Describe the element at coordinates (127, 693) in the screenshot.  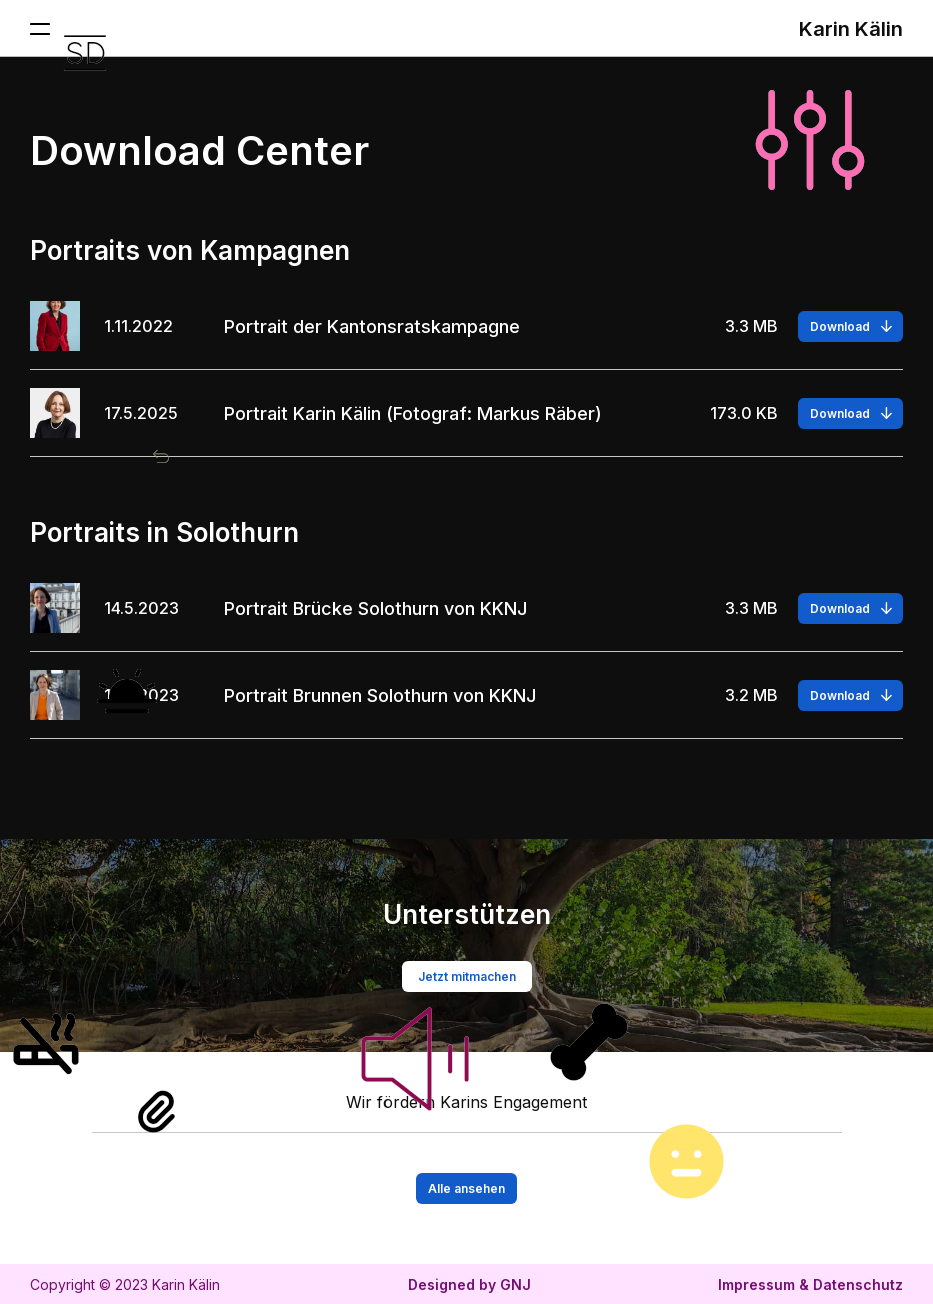
I see `toggle sunrise/sunset display mode` at that location.